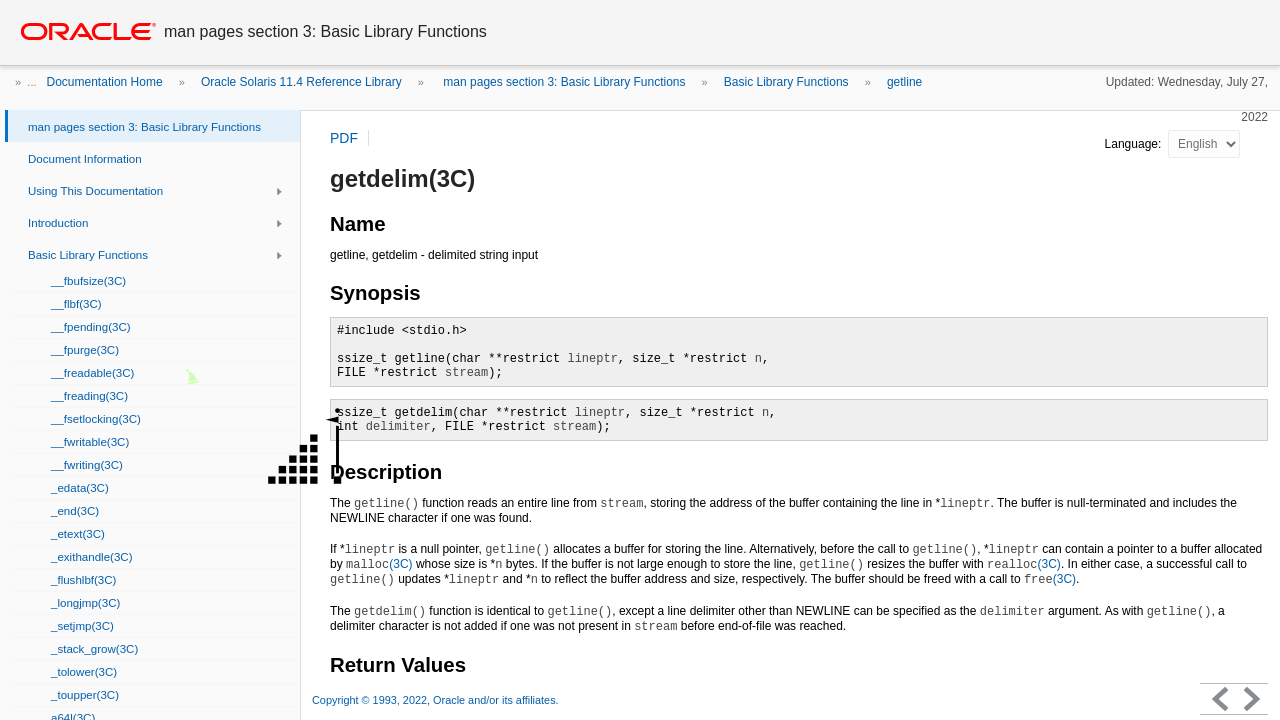 The height and width of the screenshot is (720, 1280). Describe the element at coordinates (192, 376) in the screenshot. I see `holiday or christmas-themed content` at that location.